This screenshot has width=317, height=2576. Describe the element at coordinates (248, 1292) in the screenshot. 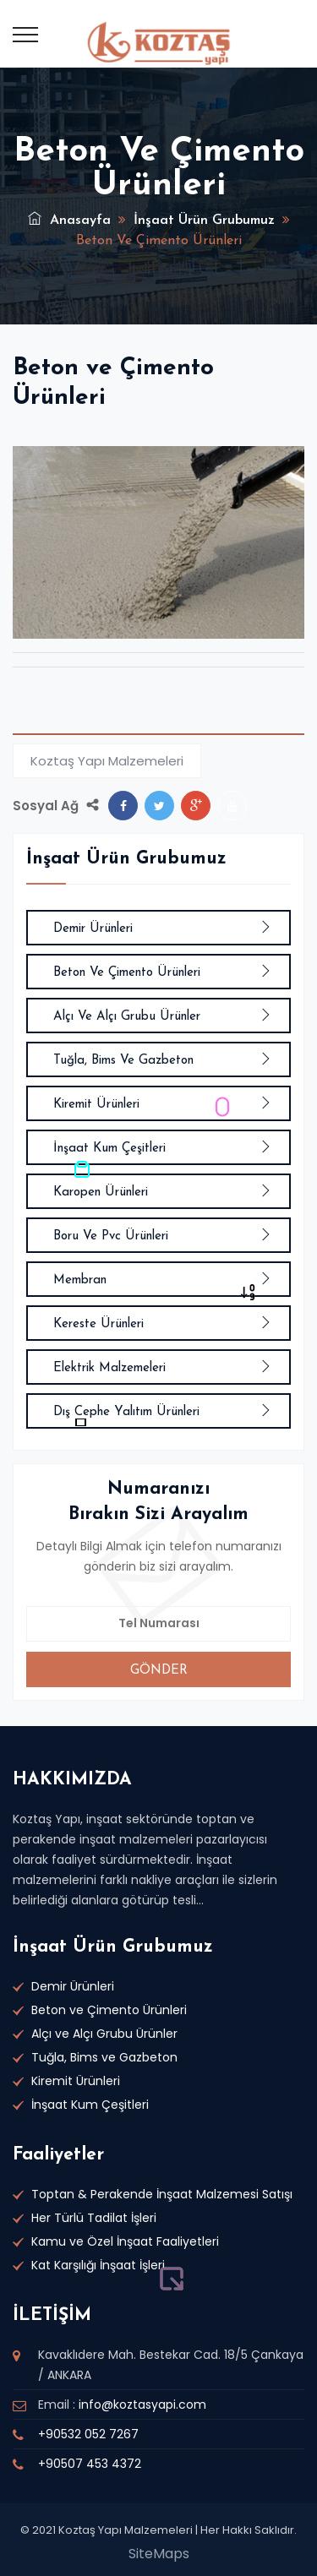

I see `sort numbers in ascending order (0-9)` at that location.